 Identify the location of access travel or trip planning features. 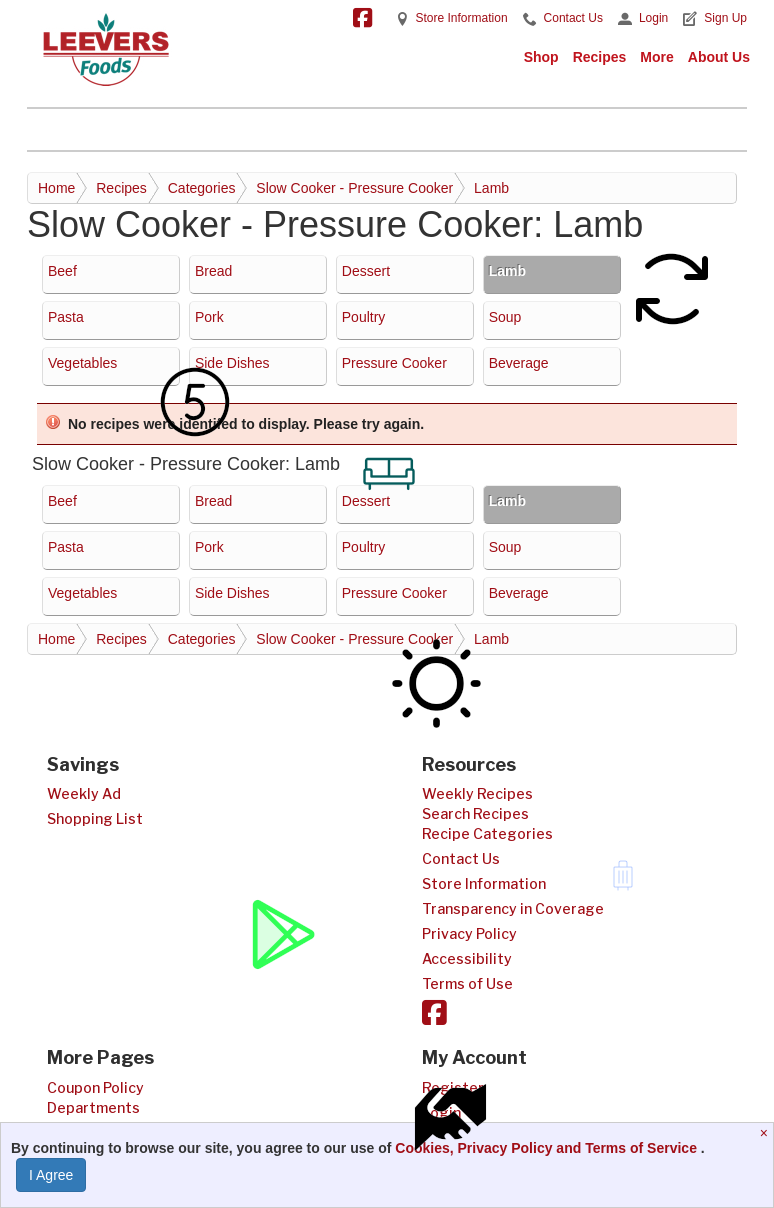
(623, 876).